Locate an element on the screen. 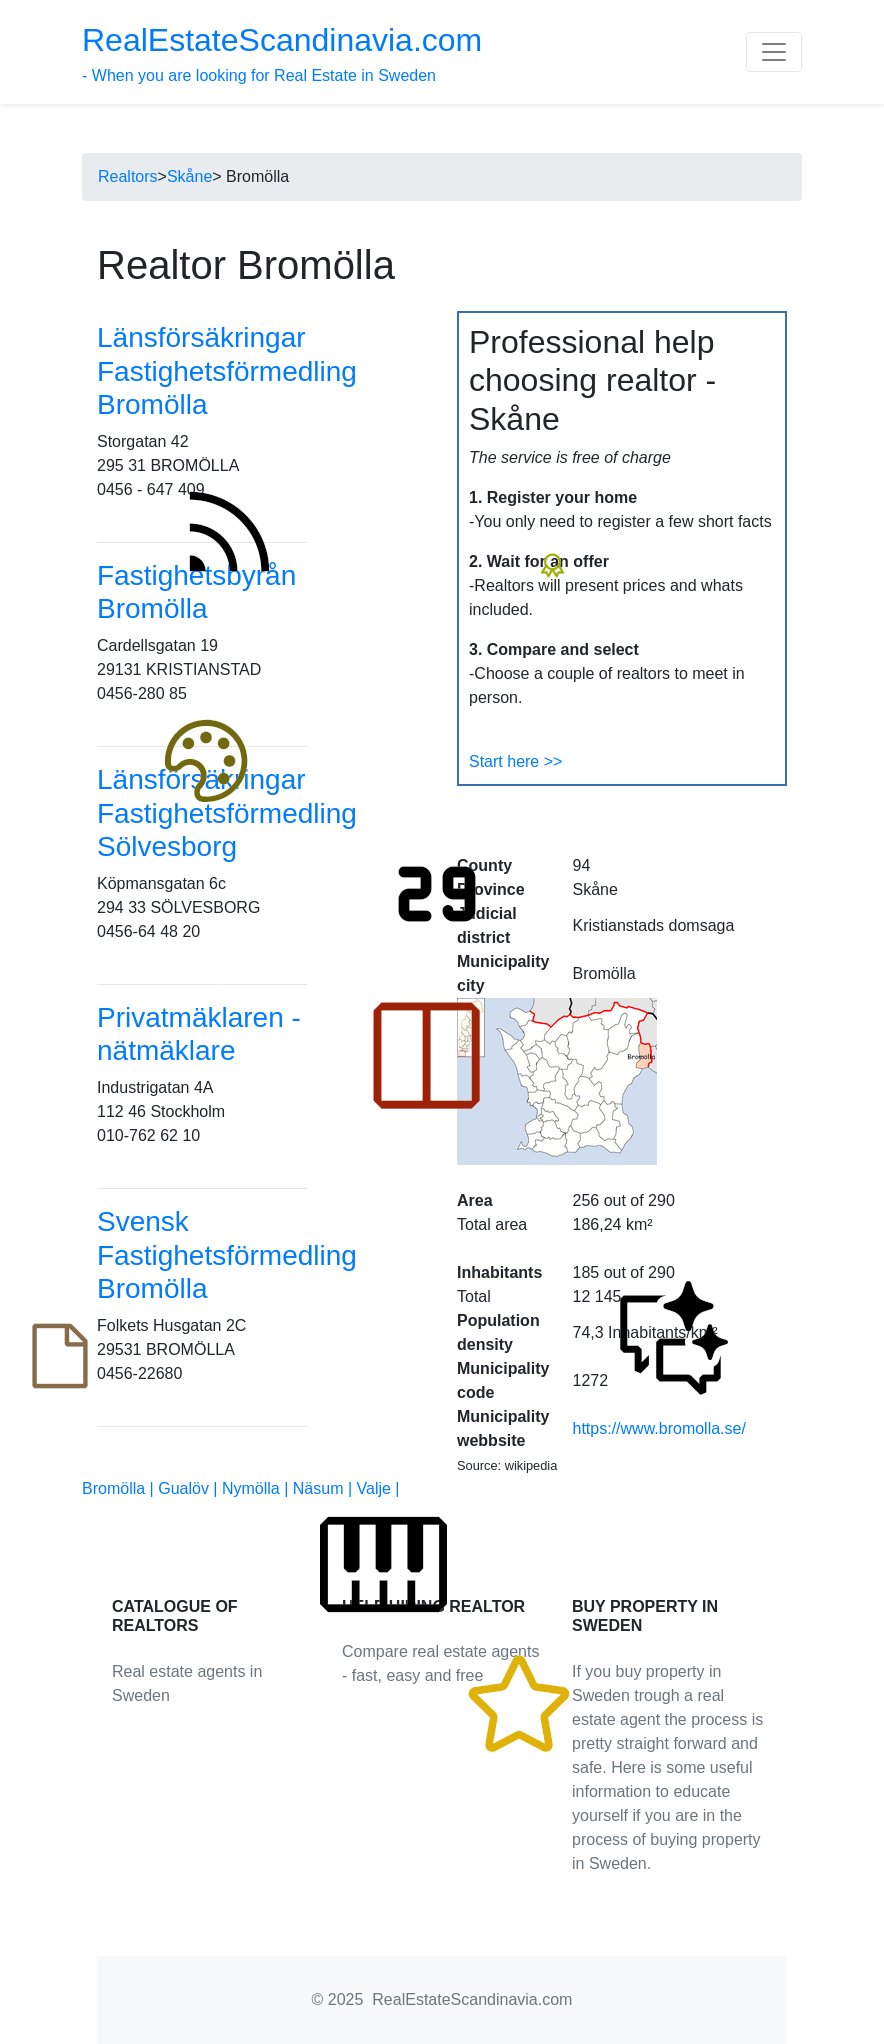 The height and width of the screenshot is (2044, 884). view achievements or awards is located at coordinates (552, 565).